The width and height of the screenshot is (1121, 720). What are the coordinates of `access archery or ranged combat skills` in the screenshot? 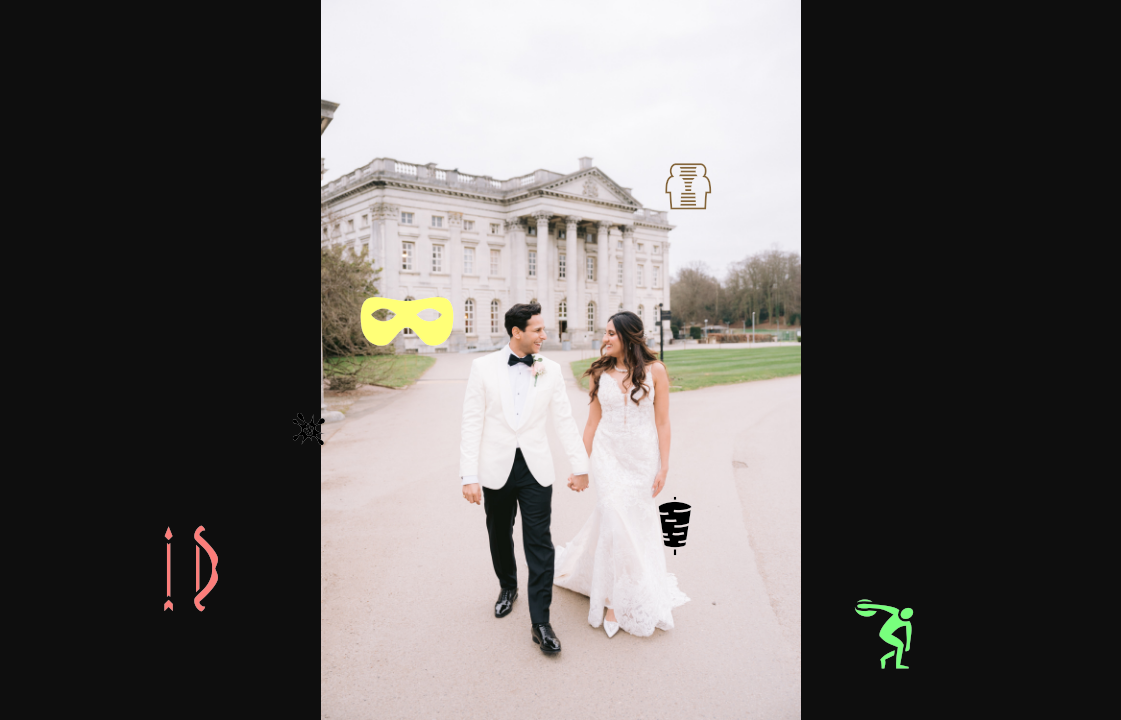 It's located at (187, 568).